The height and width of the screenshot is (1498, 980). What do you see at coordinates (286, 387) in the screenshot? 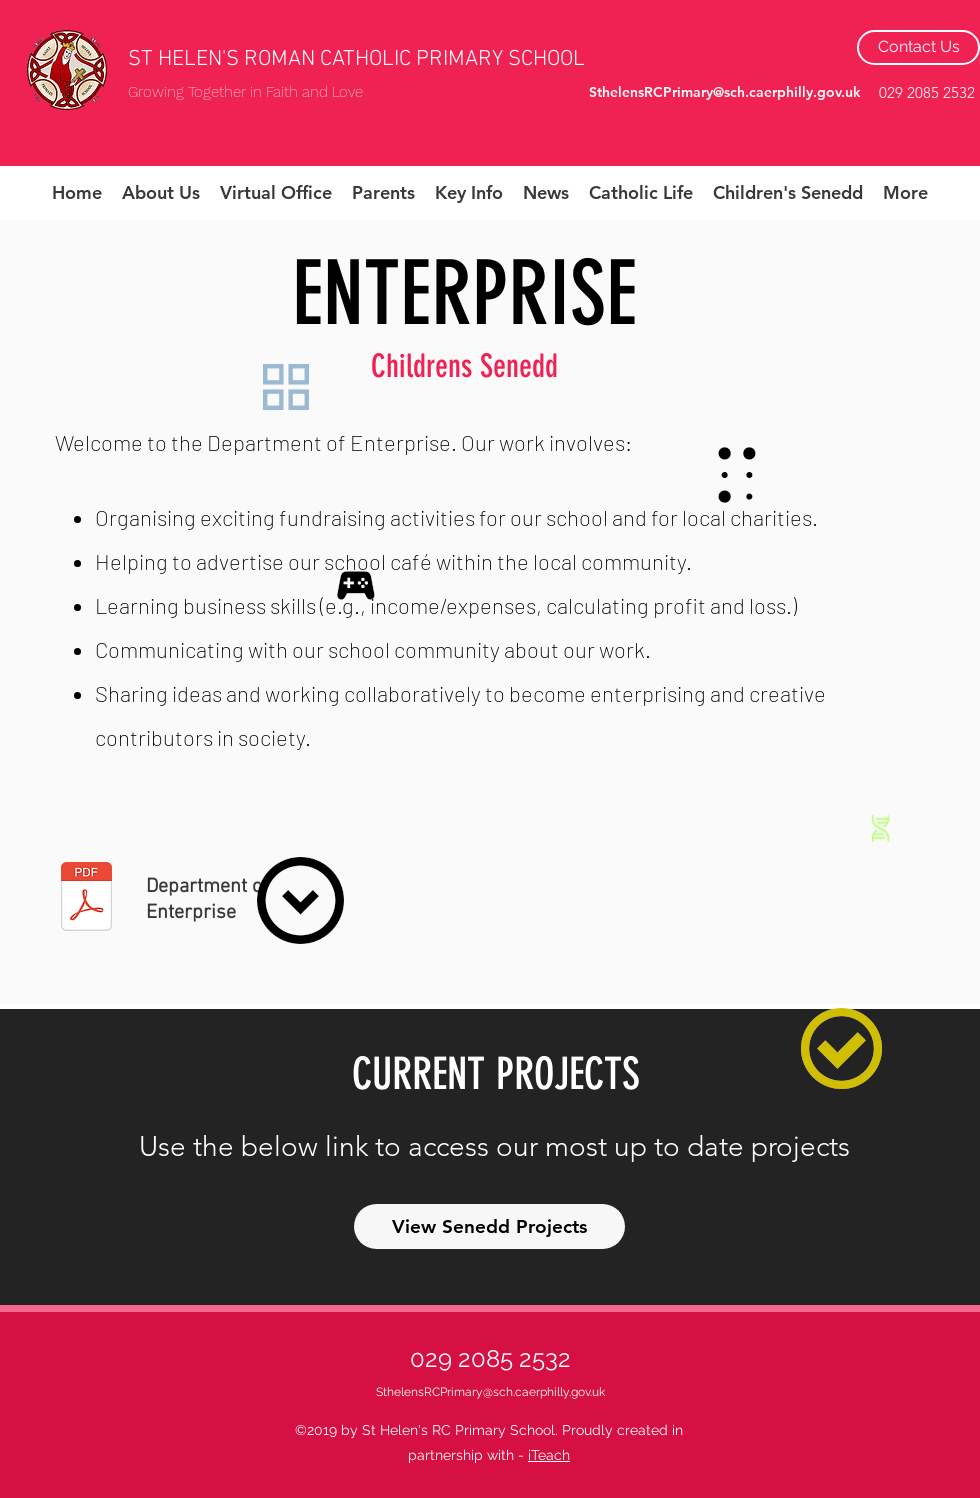
I see `switch to grid view` at bounding box center [286, 387].